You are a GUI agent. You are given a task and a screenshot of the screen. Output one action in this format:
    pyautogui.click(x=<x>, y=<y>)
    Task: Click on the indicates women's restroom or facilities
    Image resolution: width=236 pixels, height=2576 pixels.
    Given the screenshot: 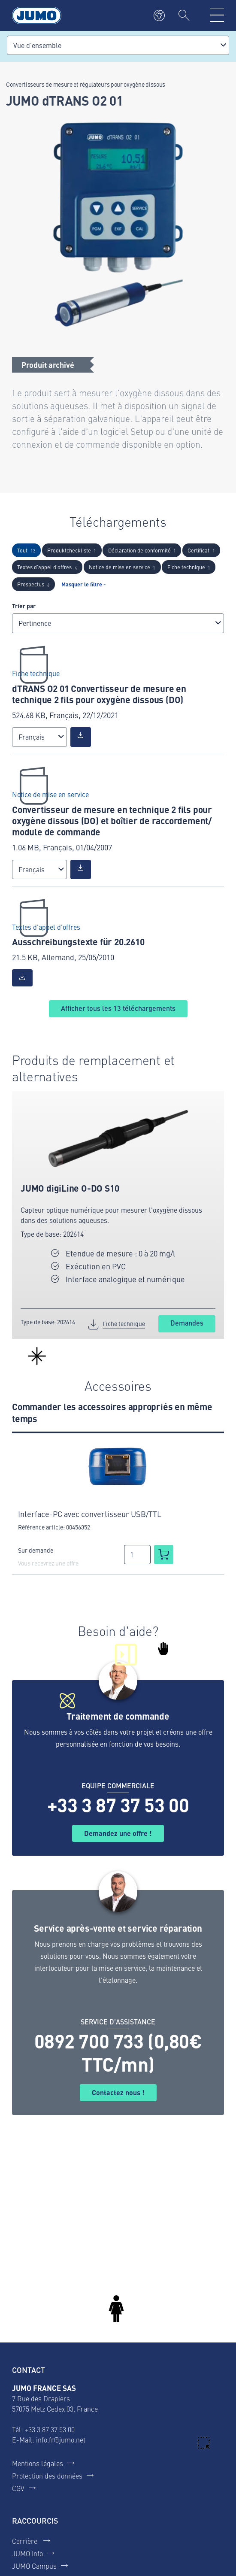 What is the action you would take?
    pyautogui.click(x=116, y=2309)
    